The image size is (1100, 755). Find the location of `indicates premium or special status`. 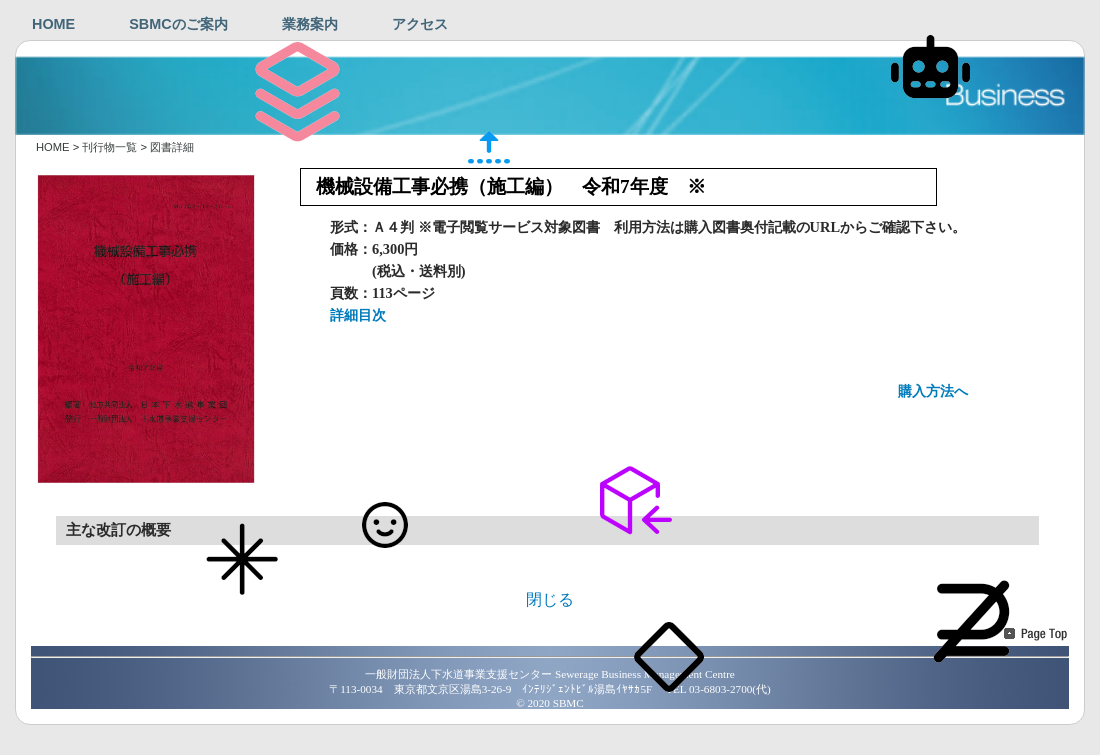

indicates premium or special status is located at coordinates (669, 657).